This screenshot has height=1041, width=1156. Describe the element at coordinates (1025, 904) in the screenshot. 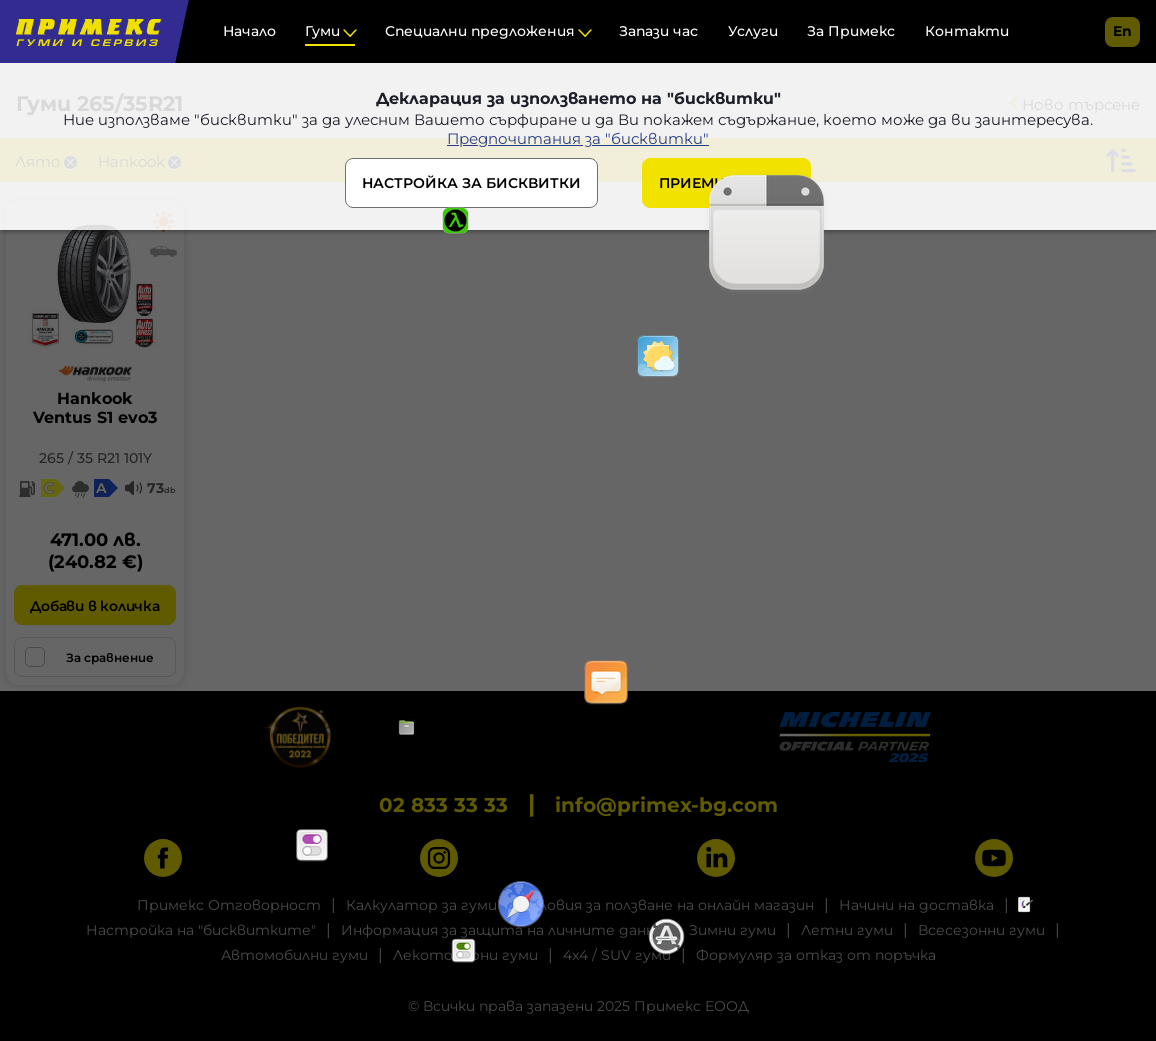

I see `create a new application or software project` at that location.